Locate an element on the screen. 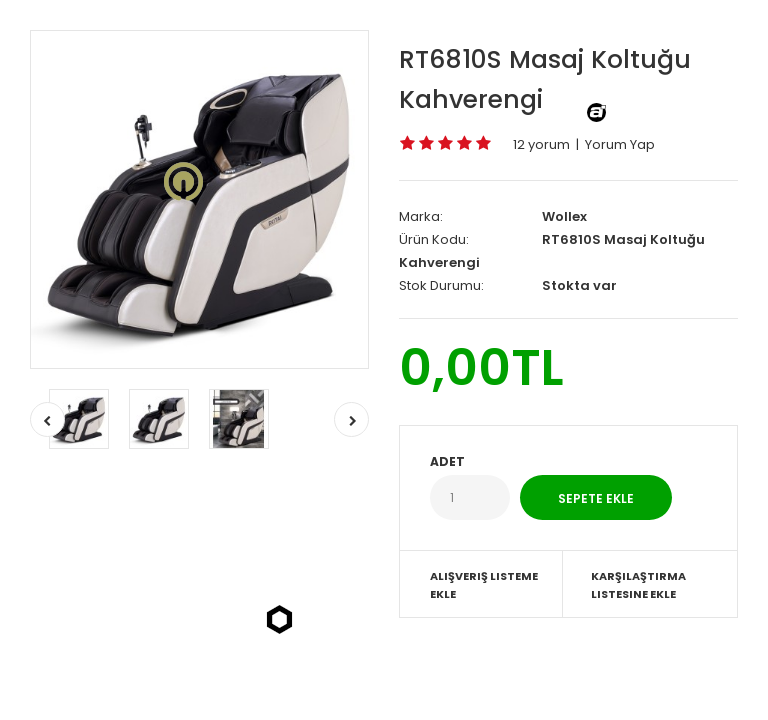  Chainlink blockchain oracle network logo is located at coordinates (279, 619).